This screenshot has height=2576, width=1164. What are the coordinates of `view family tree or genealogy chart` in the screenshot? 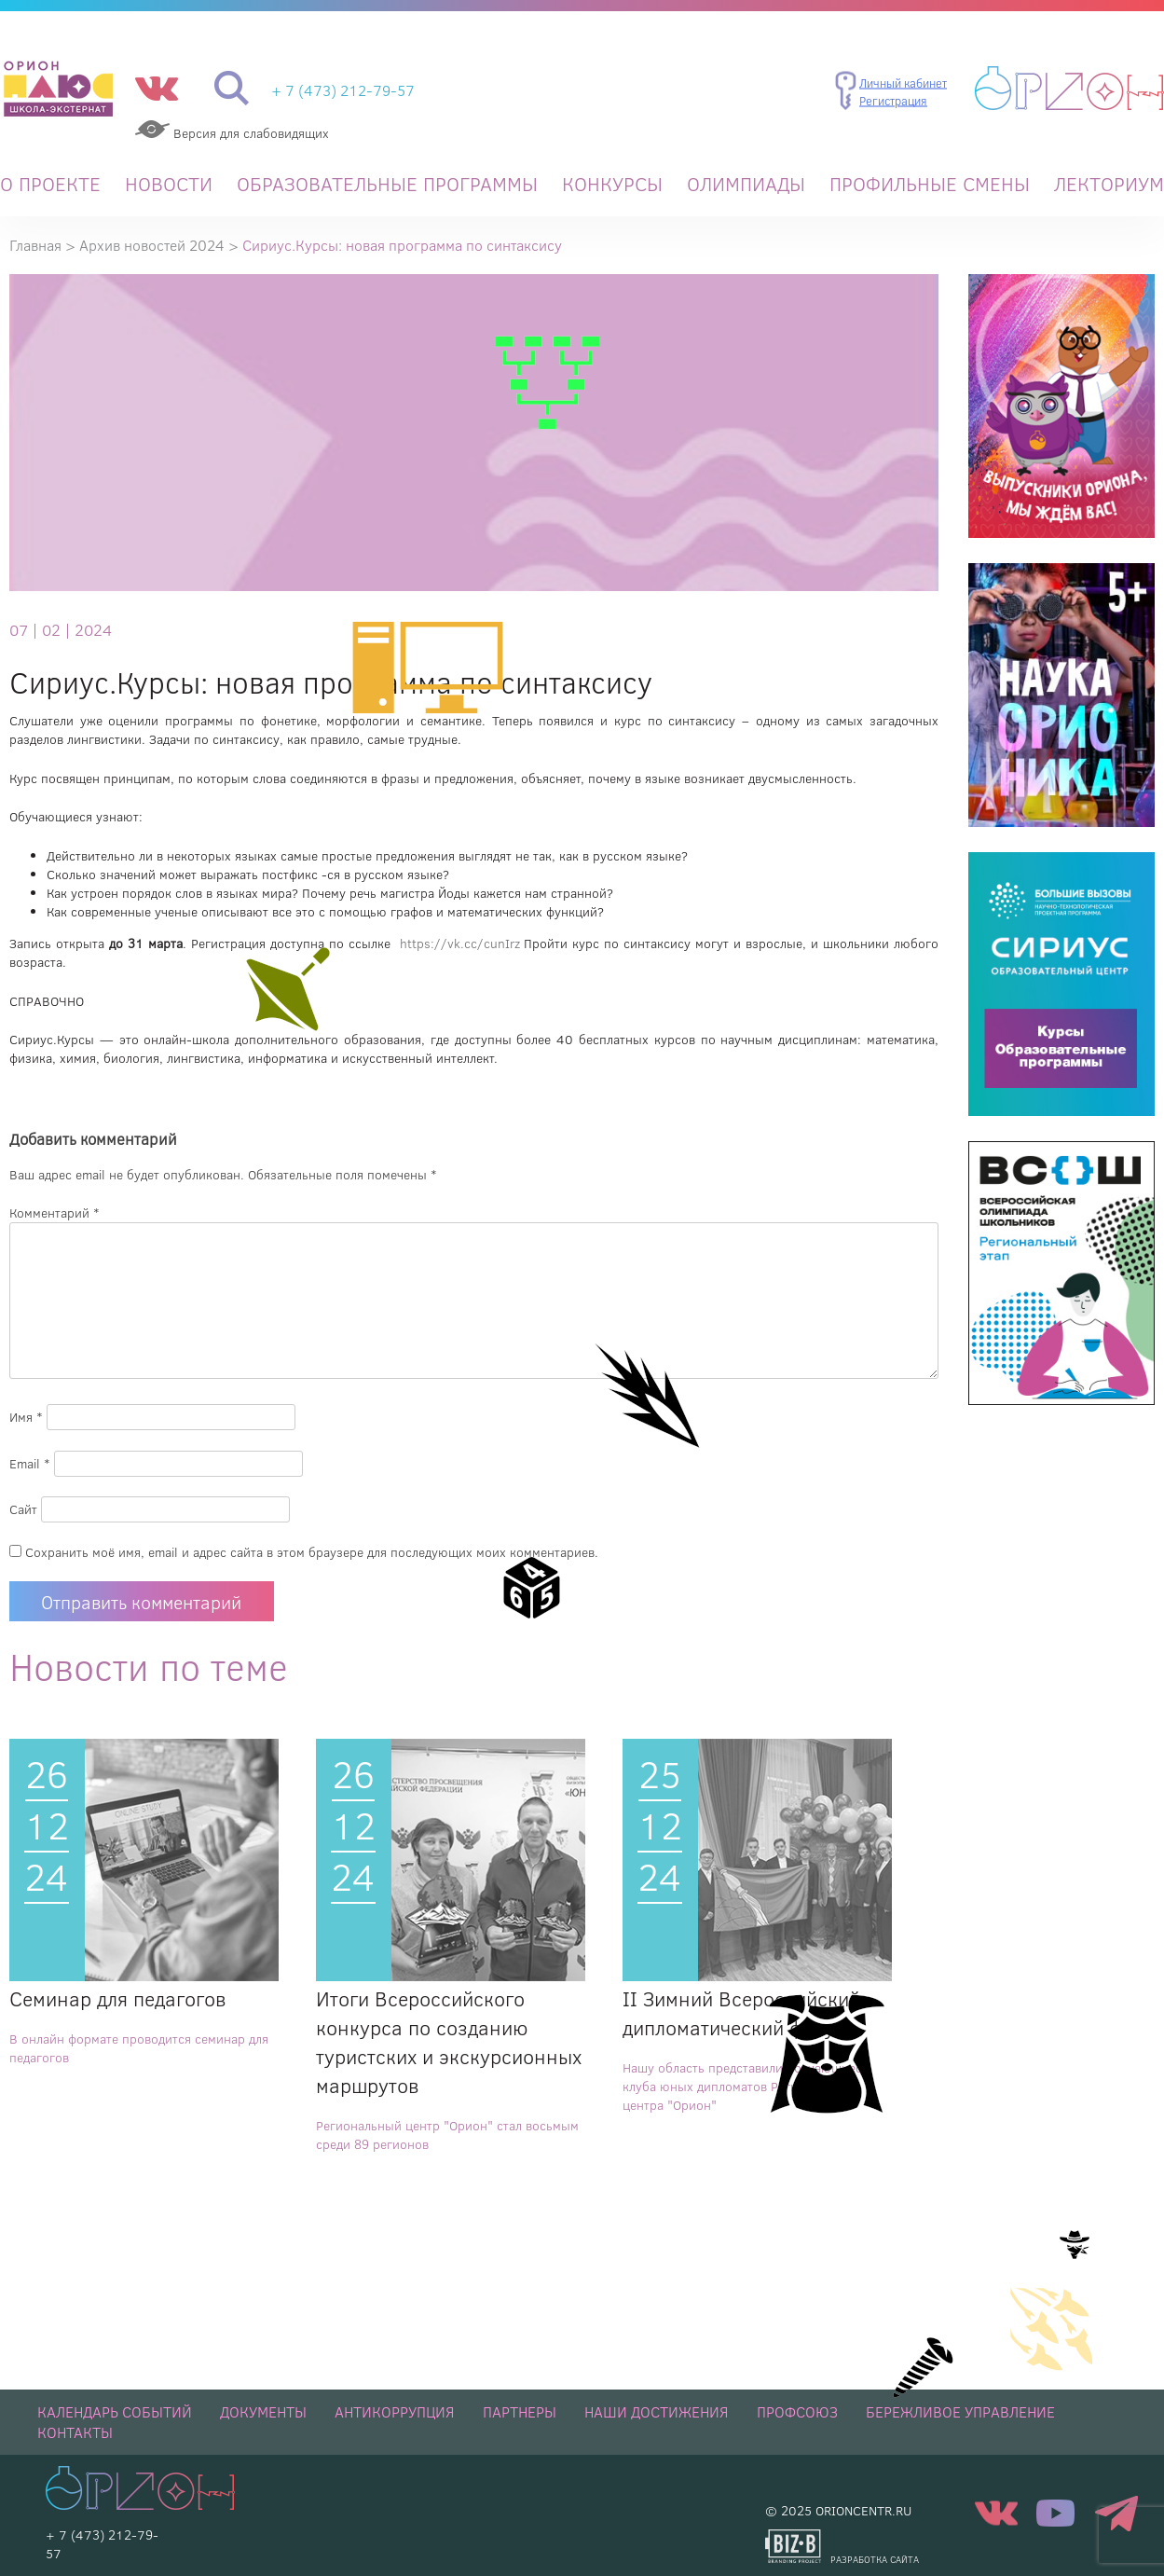 It's located at (547, 382).